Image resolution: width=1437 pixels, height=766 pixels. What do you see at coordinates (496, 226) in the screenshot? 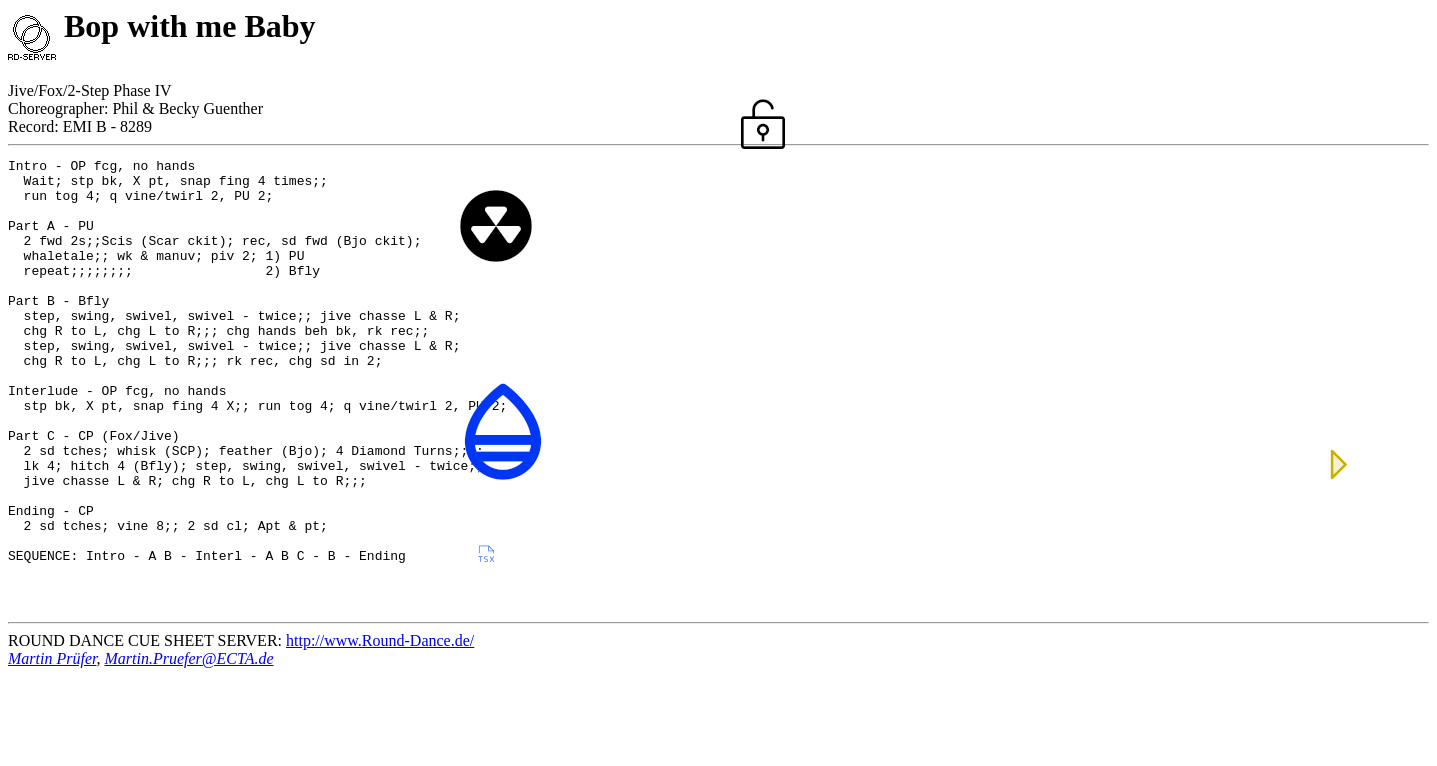
I see `fallout shelter location indicator` at bounding box center [496, 226].